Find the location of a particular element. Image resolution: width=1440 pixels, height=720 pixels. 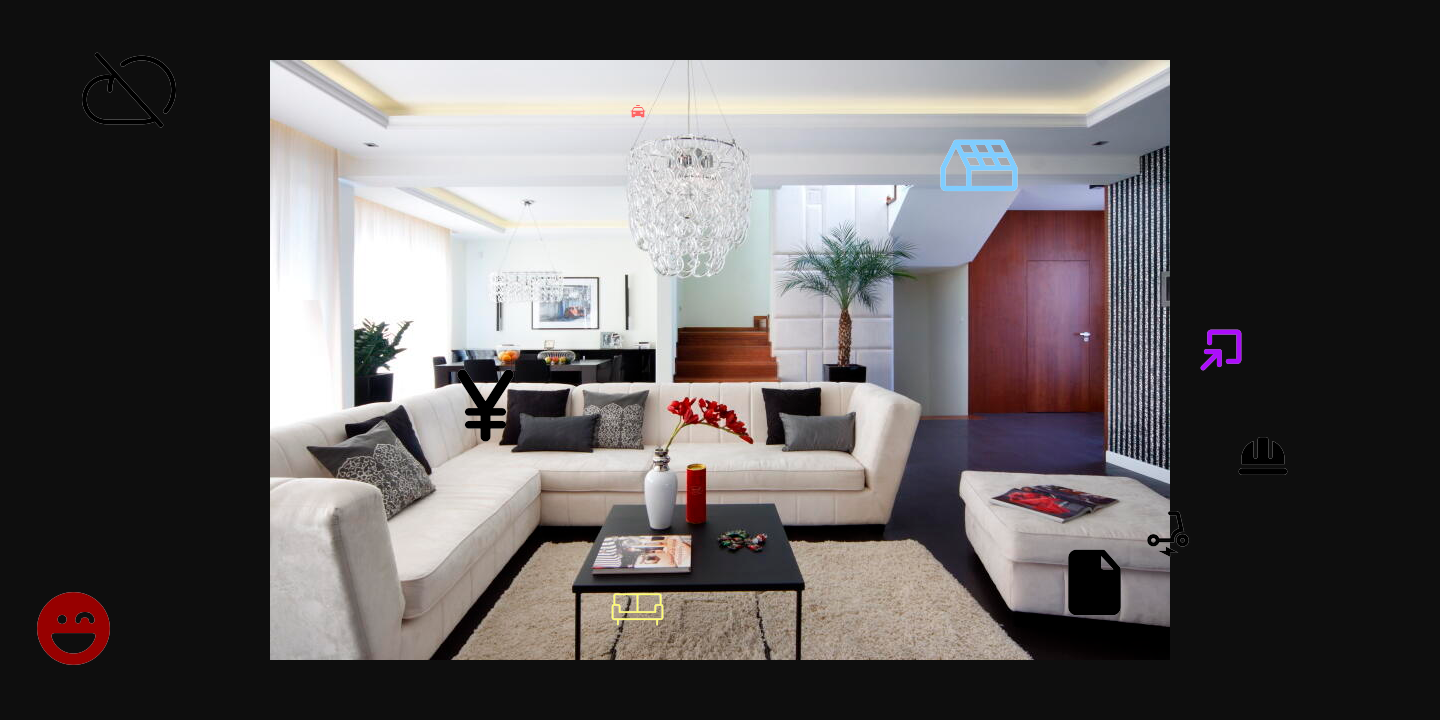

find nearby electric scooter rentals is located at coordinates (1168, 534).